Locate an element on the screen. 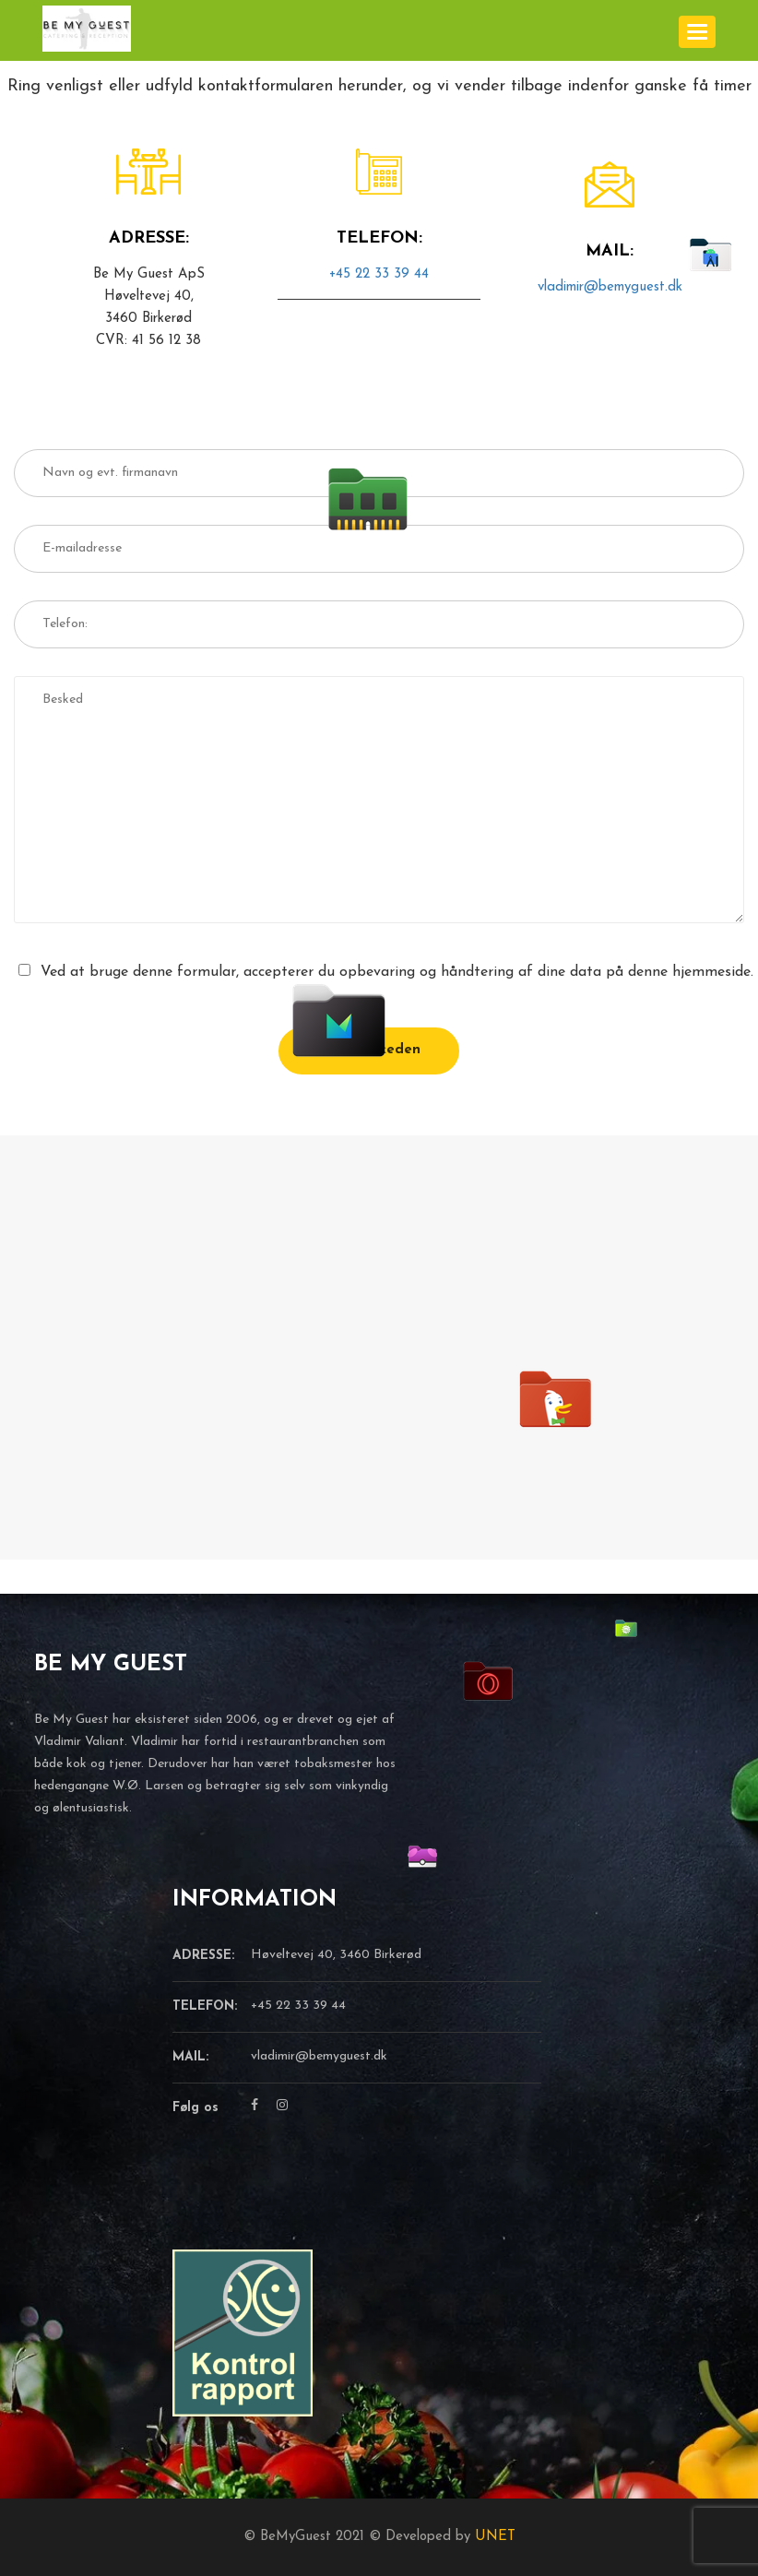 This screenshot has height=2576, width=758. open DuckDuckGo browser downloads folder is located at coordinates (555, 1401).